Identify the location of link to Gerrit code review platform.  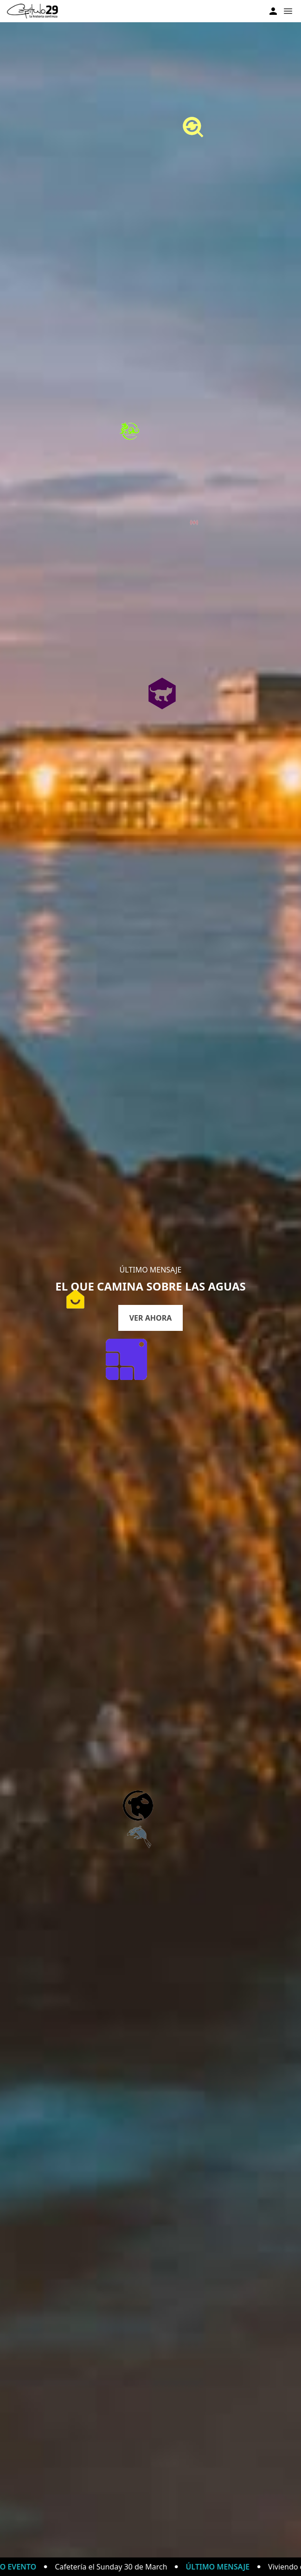
(139, 1837).